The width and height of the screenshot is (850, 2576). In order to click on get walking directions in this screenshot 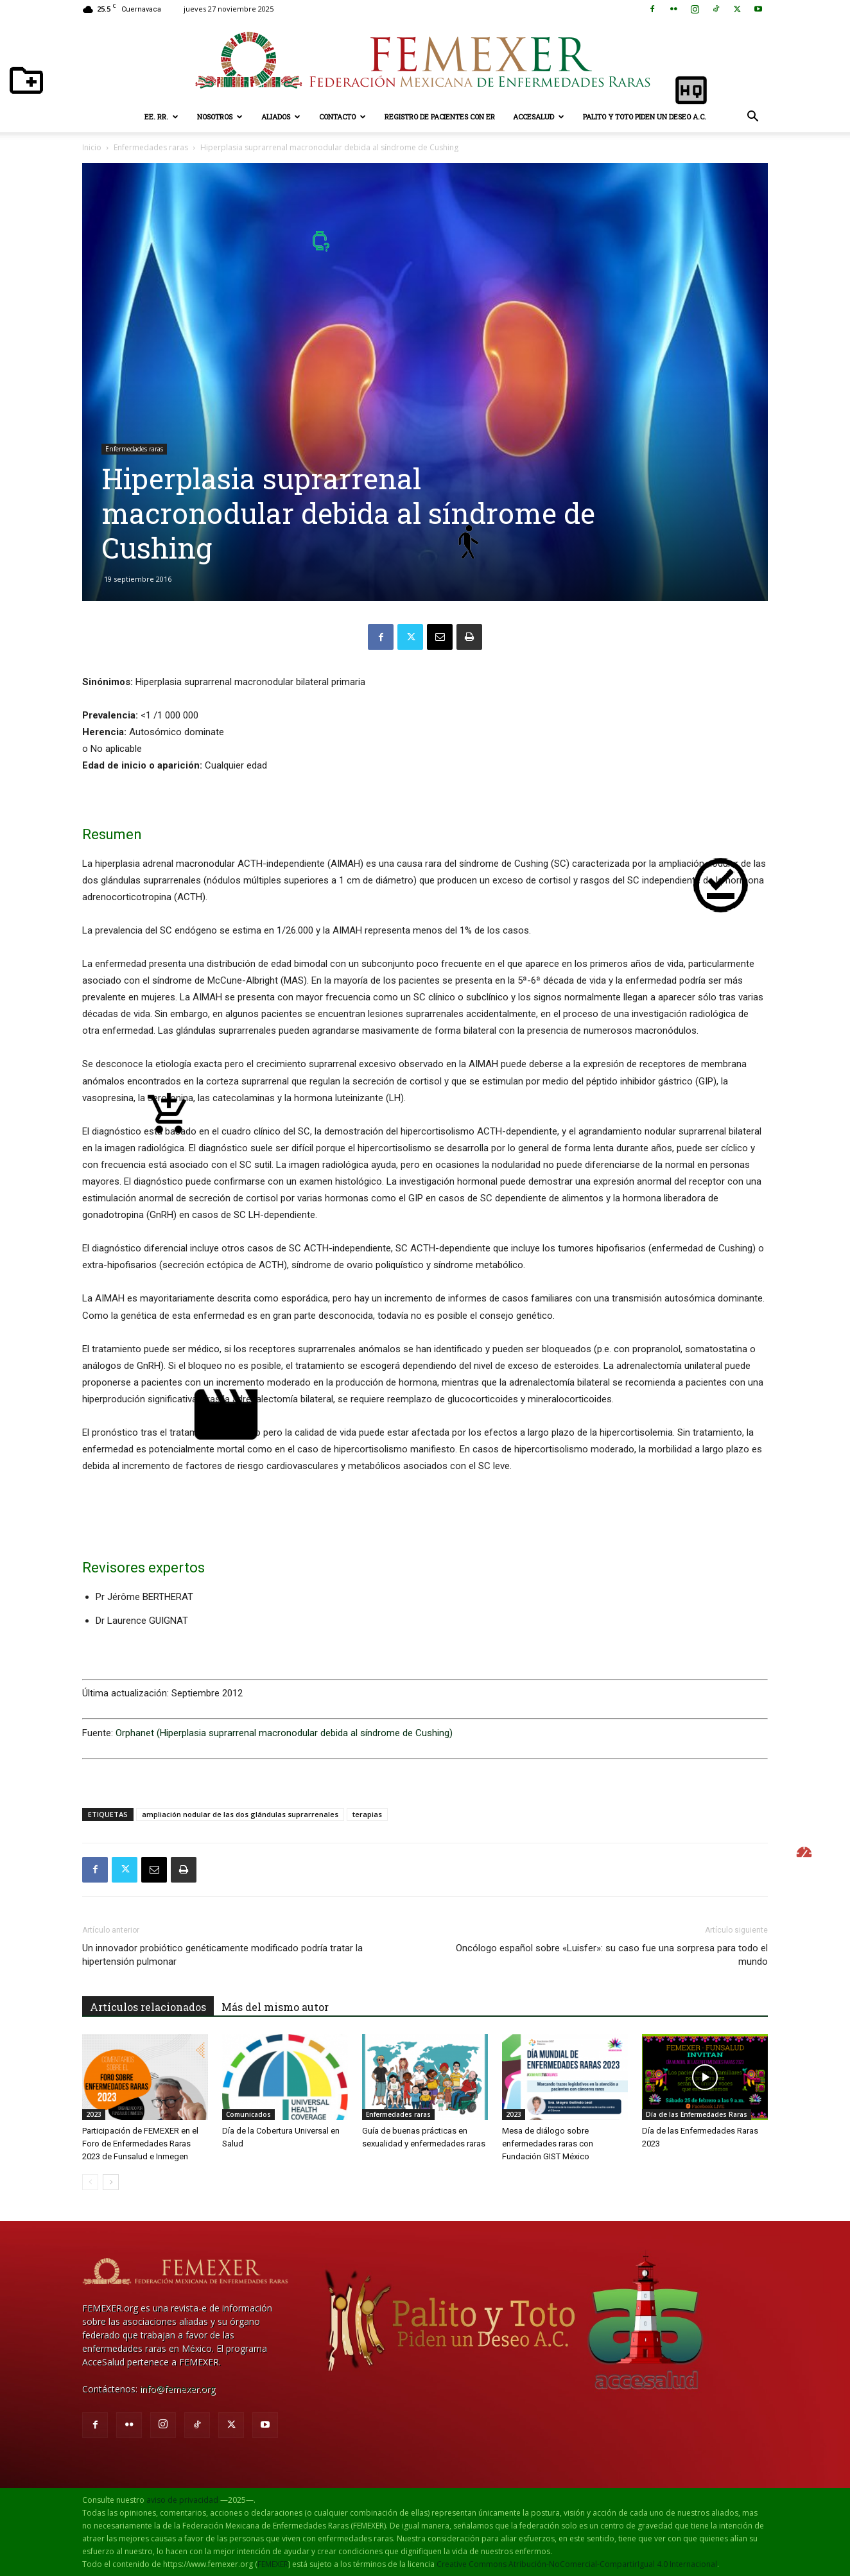, I will do `click(469, 541)`.